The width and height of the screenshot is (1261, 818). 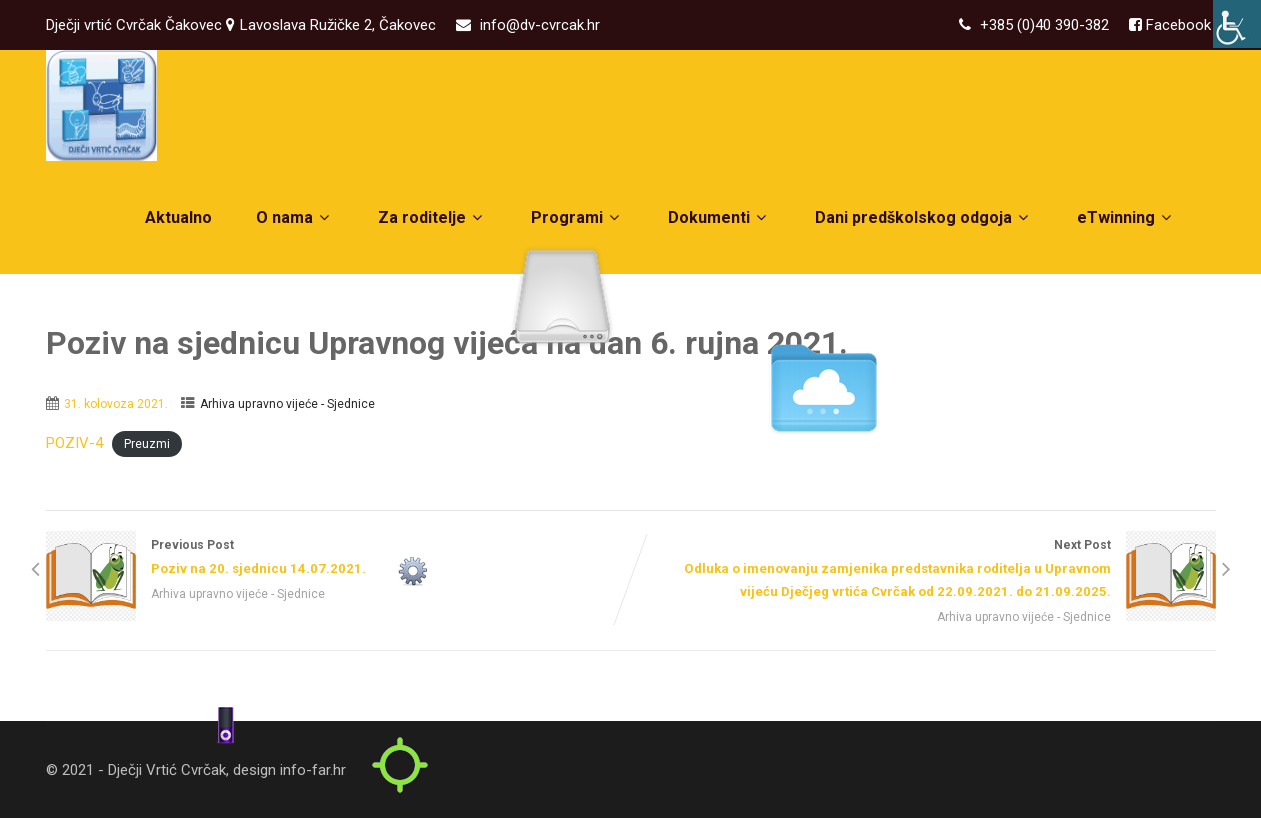 What do you see at coordinates (225, 725) in the screenshot?
I see `indicates a connected iPod nano device` at bounding box center [225, 725].